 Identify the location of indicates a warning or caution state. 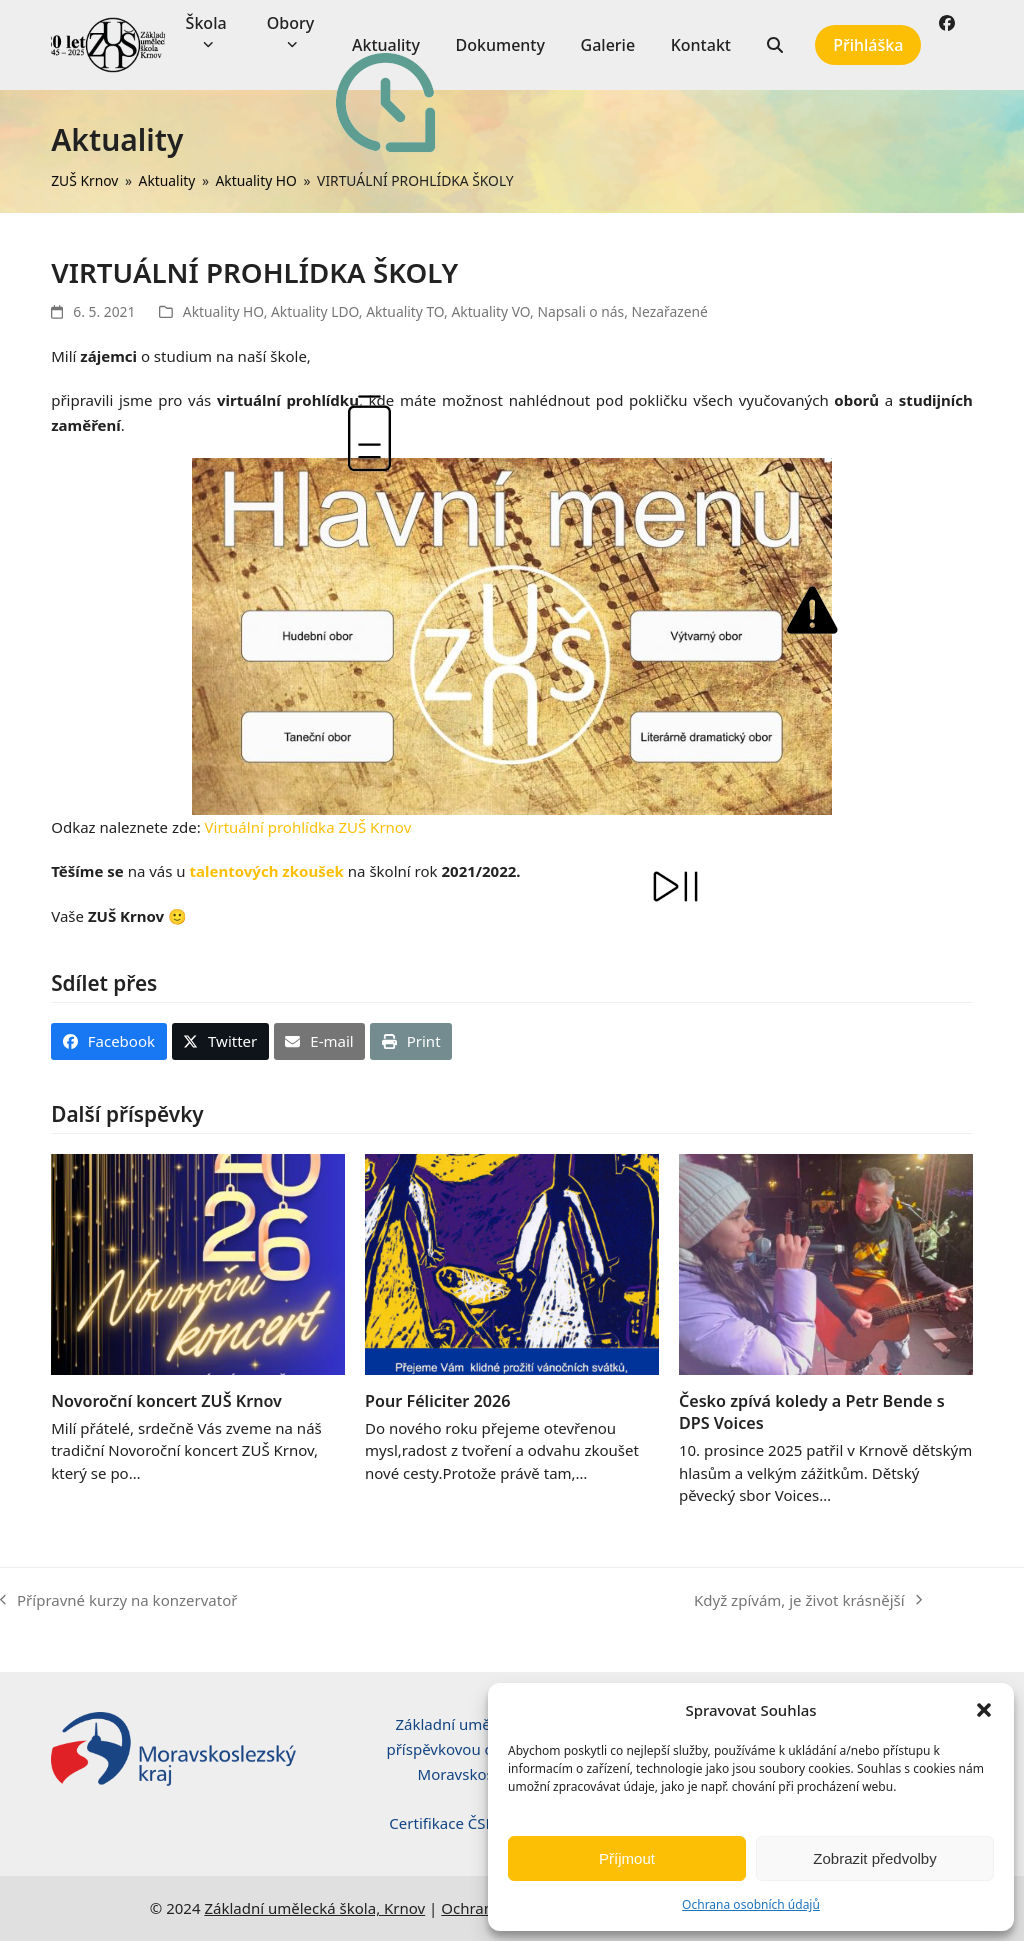
(813, 610).